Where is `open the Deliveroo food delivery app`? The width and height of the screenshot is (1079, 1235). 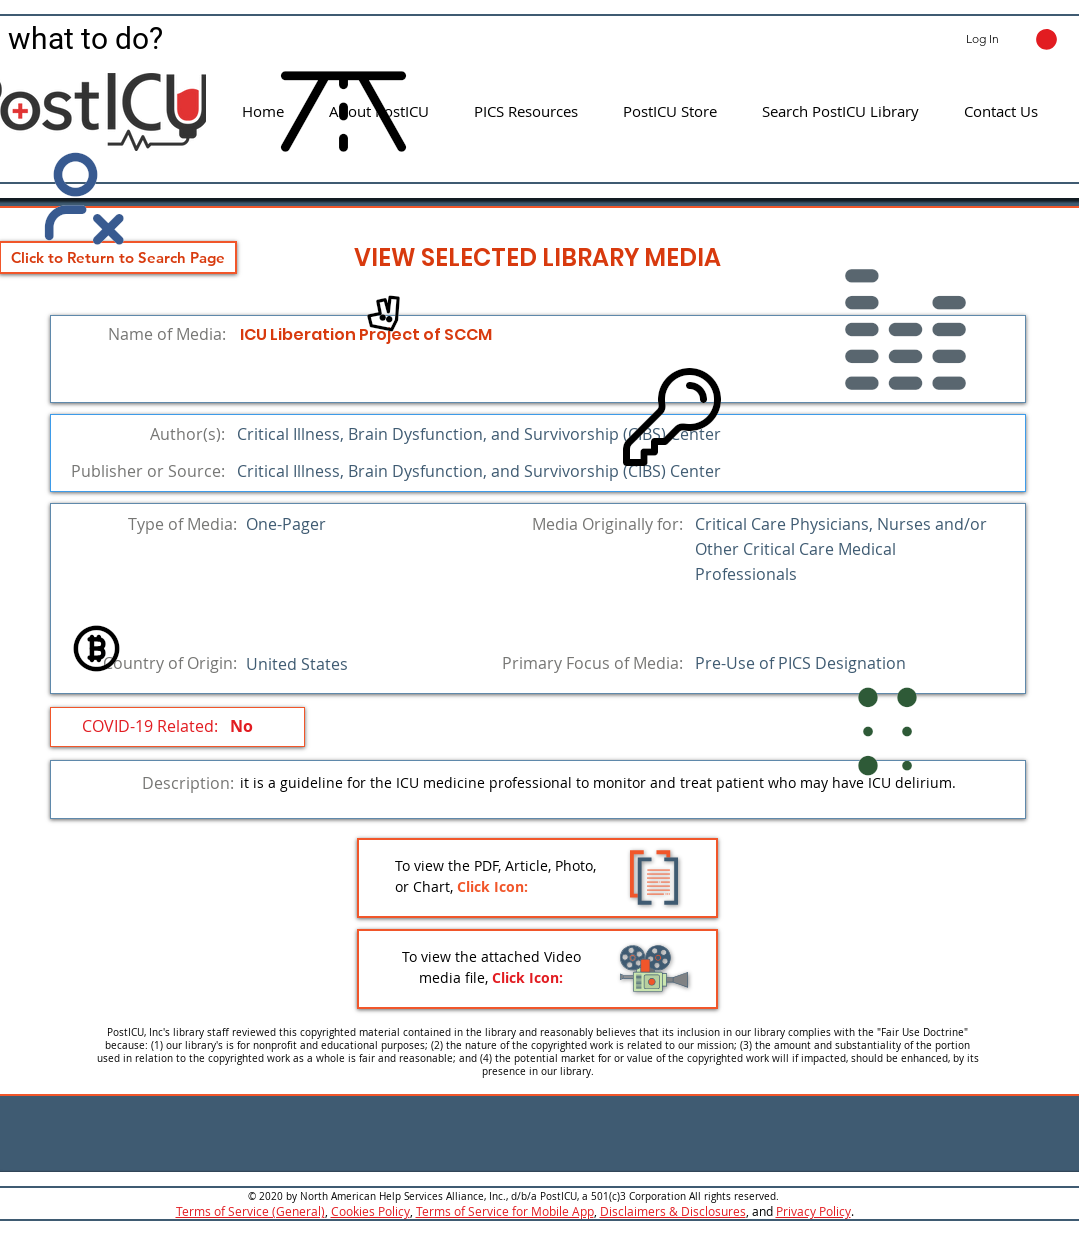
open the Deliveroo food delivery app is located at coordinates (383, 313).